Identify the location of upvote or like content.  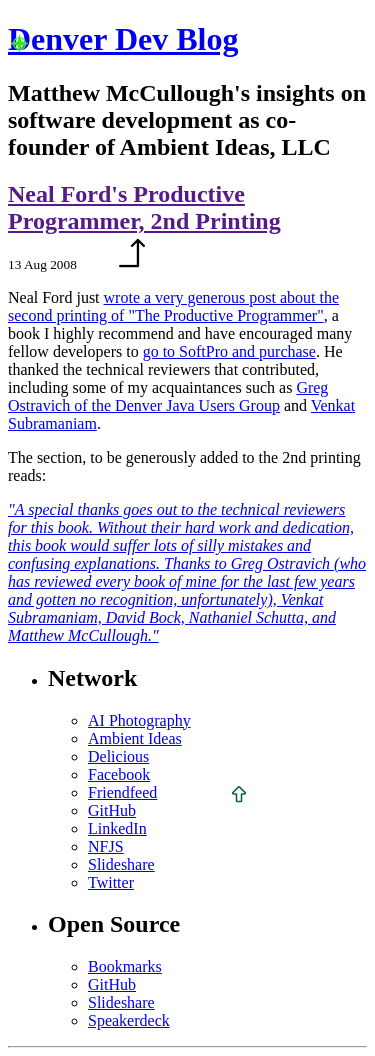
(239, 794).